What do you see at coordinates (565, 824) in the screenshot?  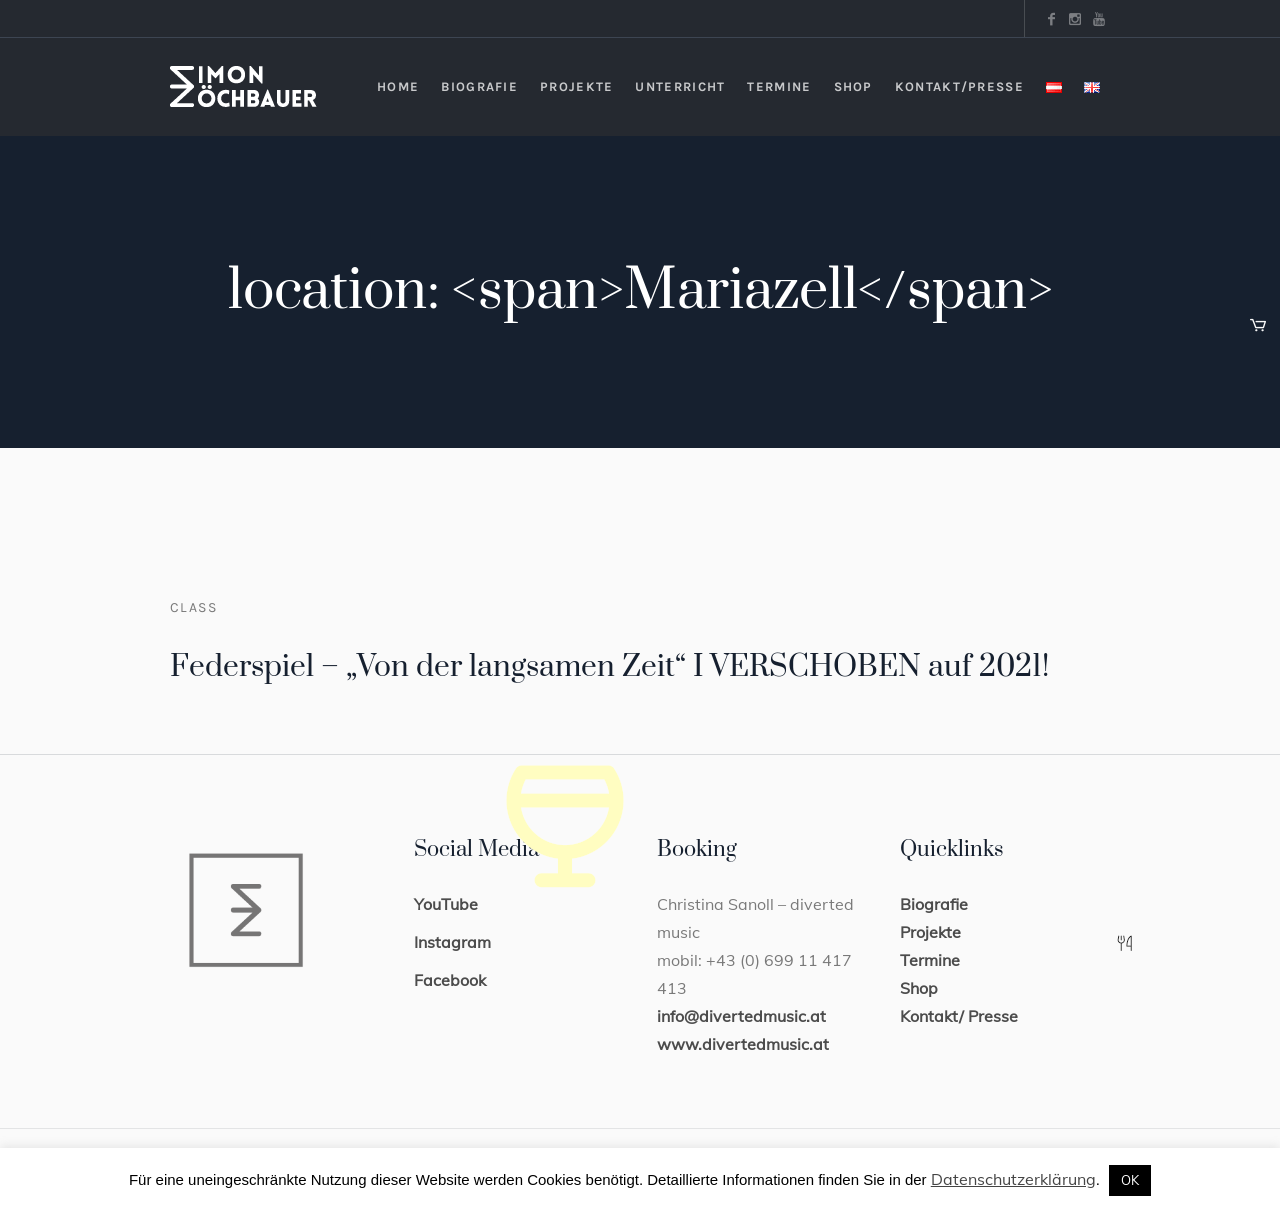 I see `browse alcoholic beverages or drinks menu` at bounding box center [565, 824].